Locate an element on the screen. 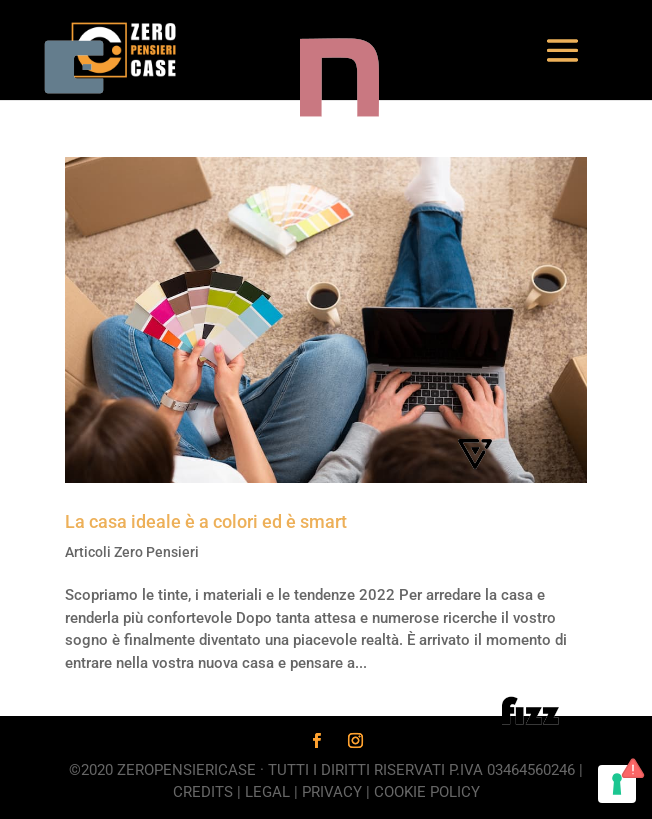  navigate to AntV data visualization library is located at coordinates (475, 454).